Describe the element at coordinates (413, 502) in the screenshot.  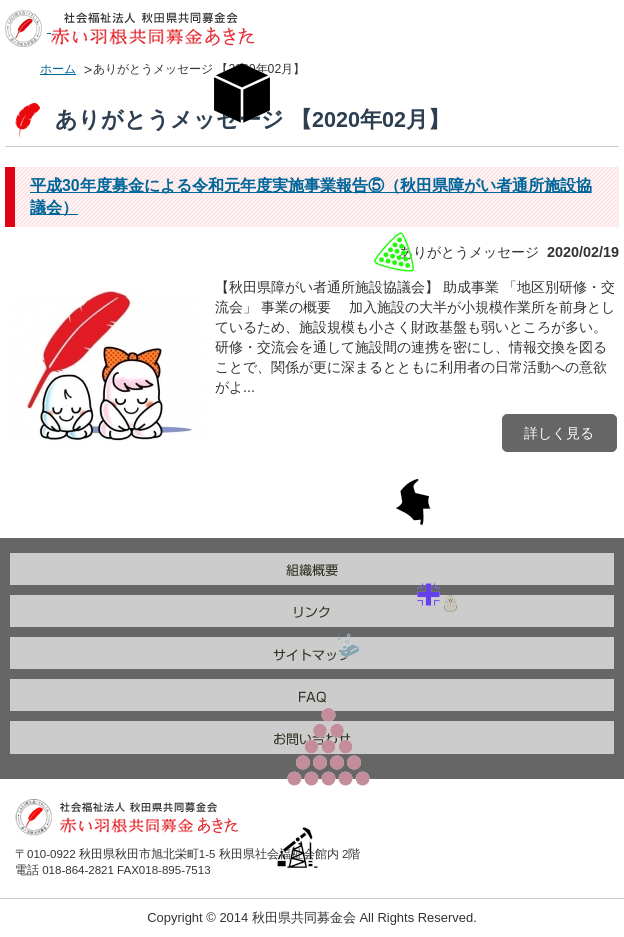
I see `select colombia as your country or region` at that location.